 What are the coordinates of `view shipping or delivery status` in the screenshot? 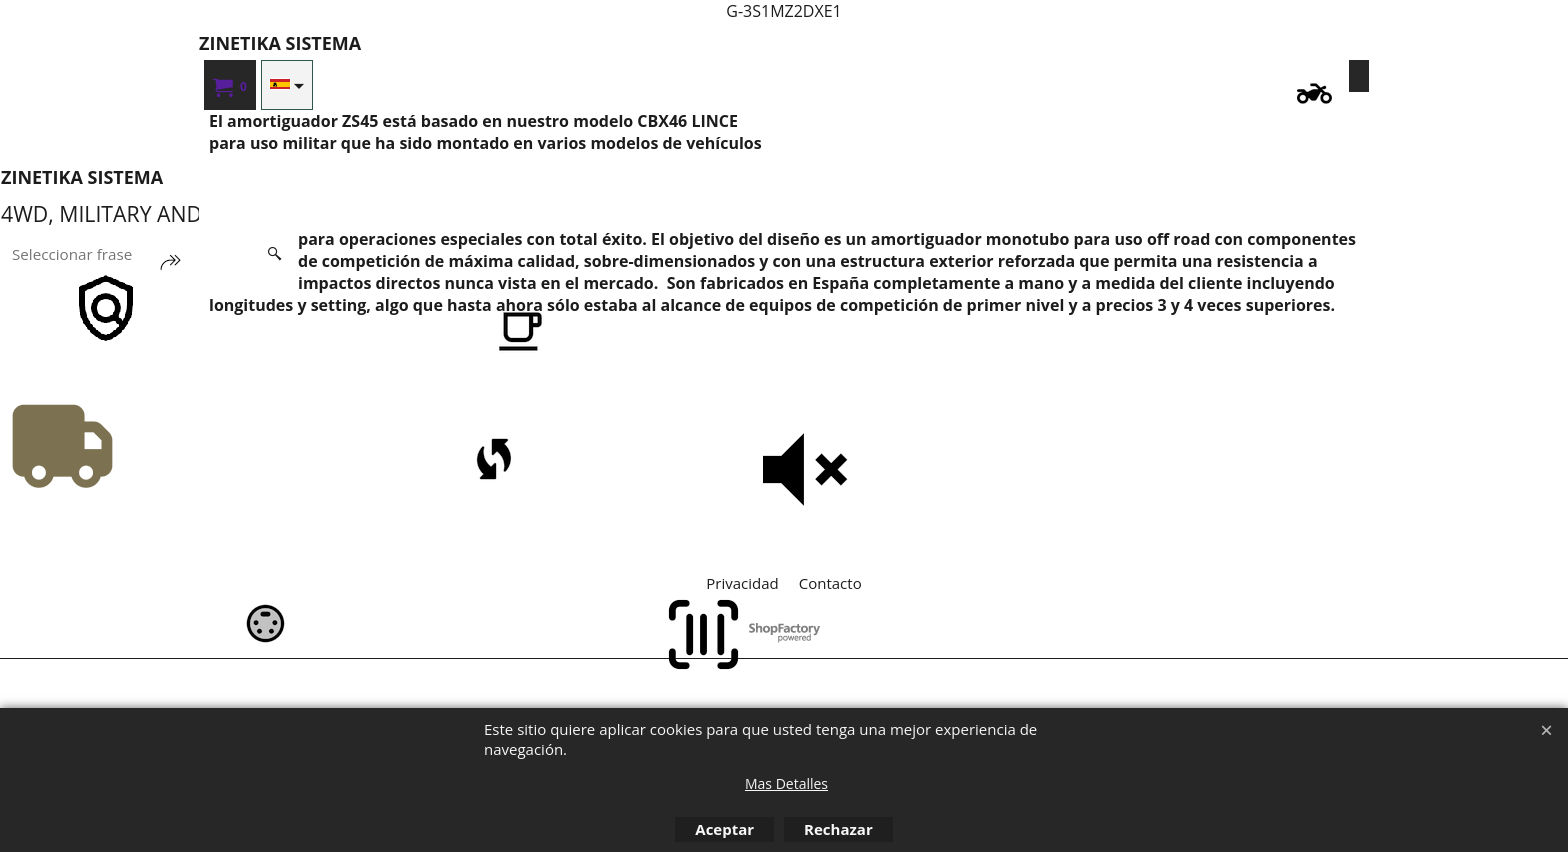 It's located at (62, 443).